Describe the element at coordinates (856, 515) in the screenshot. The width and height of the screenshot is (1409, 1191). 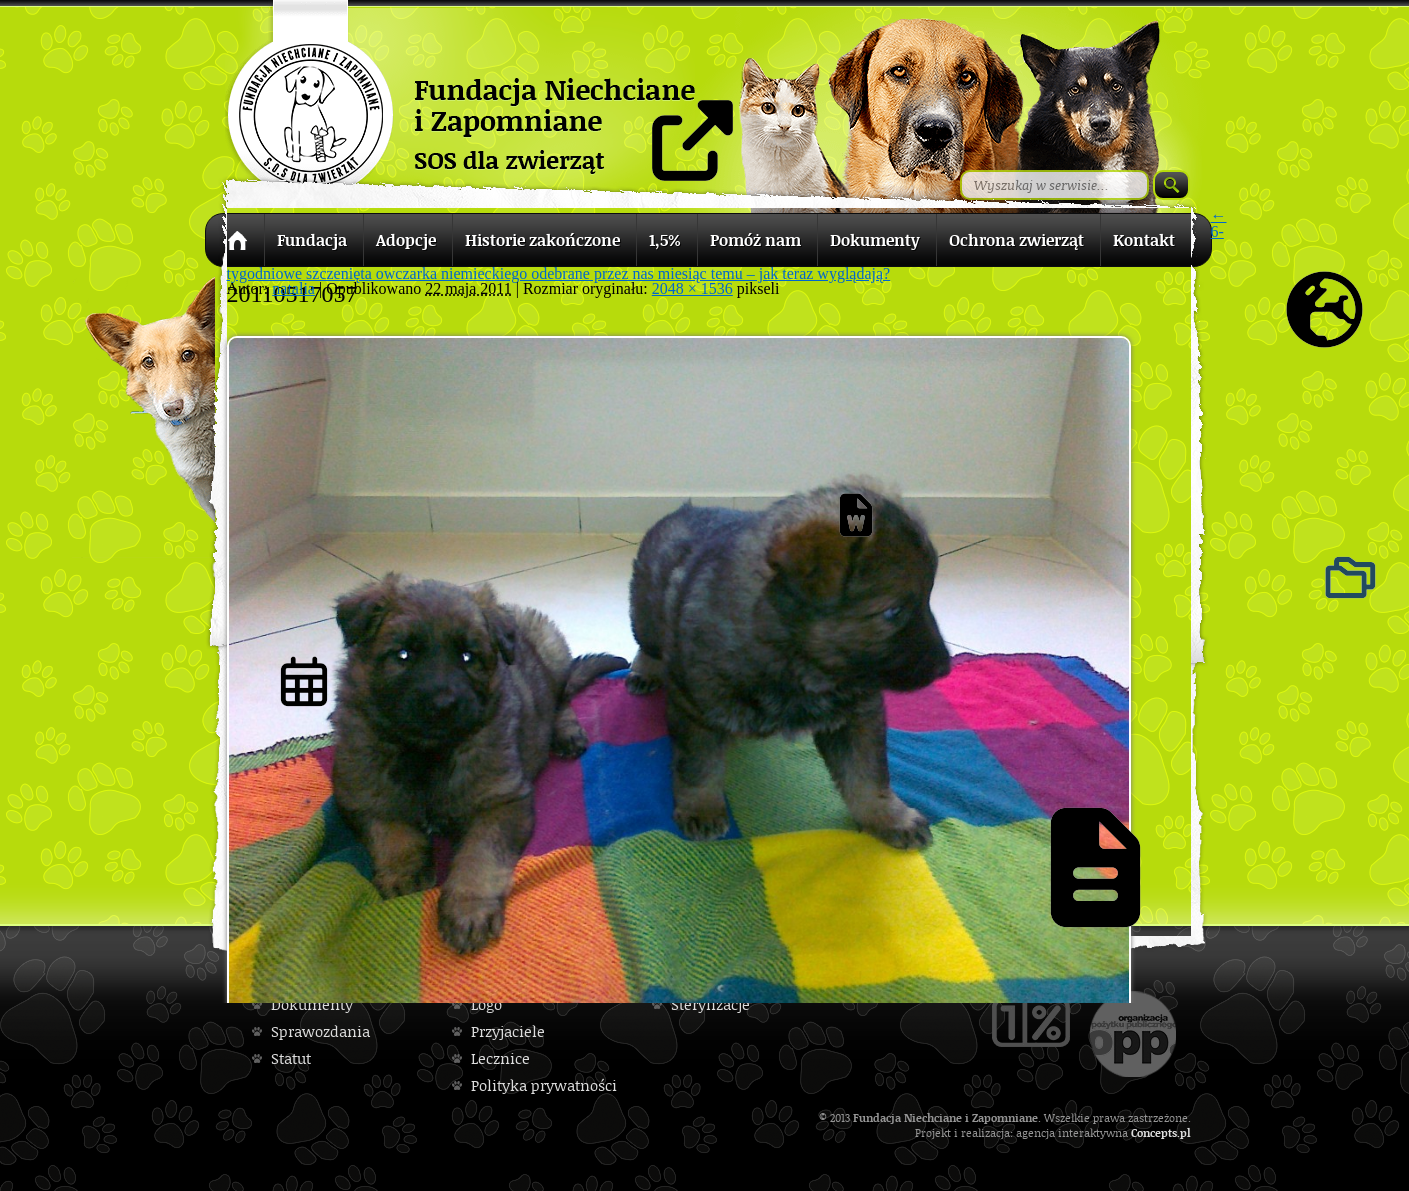
I see `open a Microsoft Word document` at that location.